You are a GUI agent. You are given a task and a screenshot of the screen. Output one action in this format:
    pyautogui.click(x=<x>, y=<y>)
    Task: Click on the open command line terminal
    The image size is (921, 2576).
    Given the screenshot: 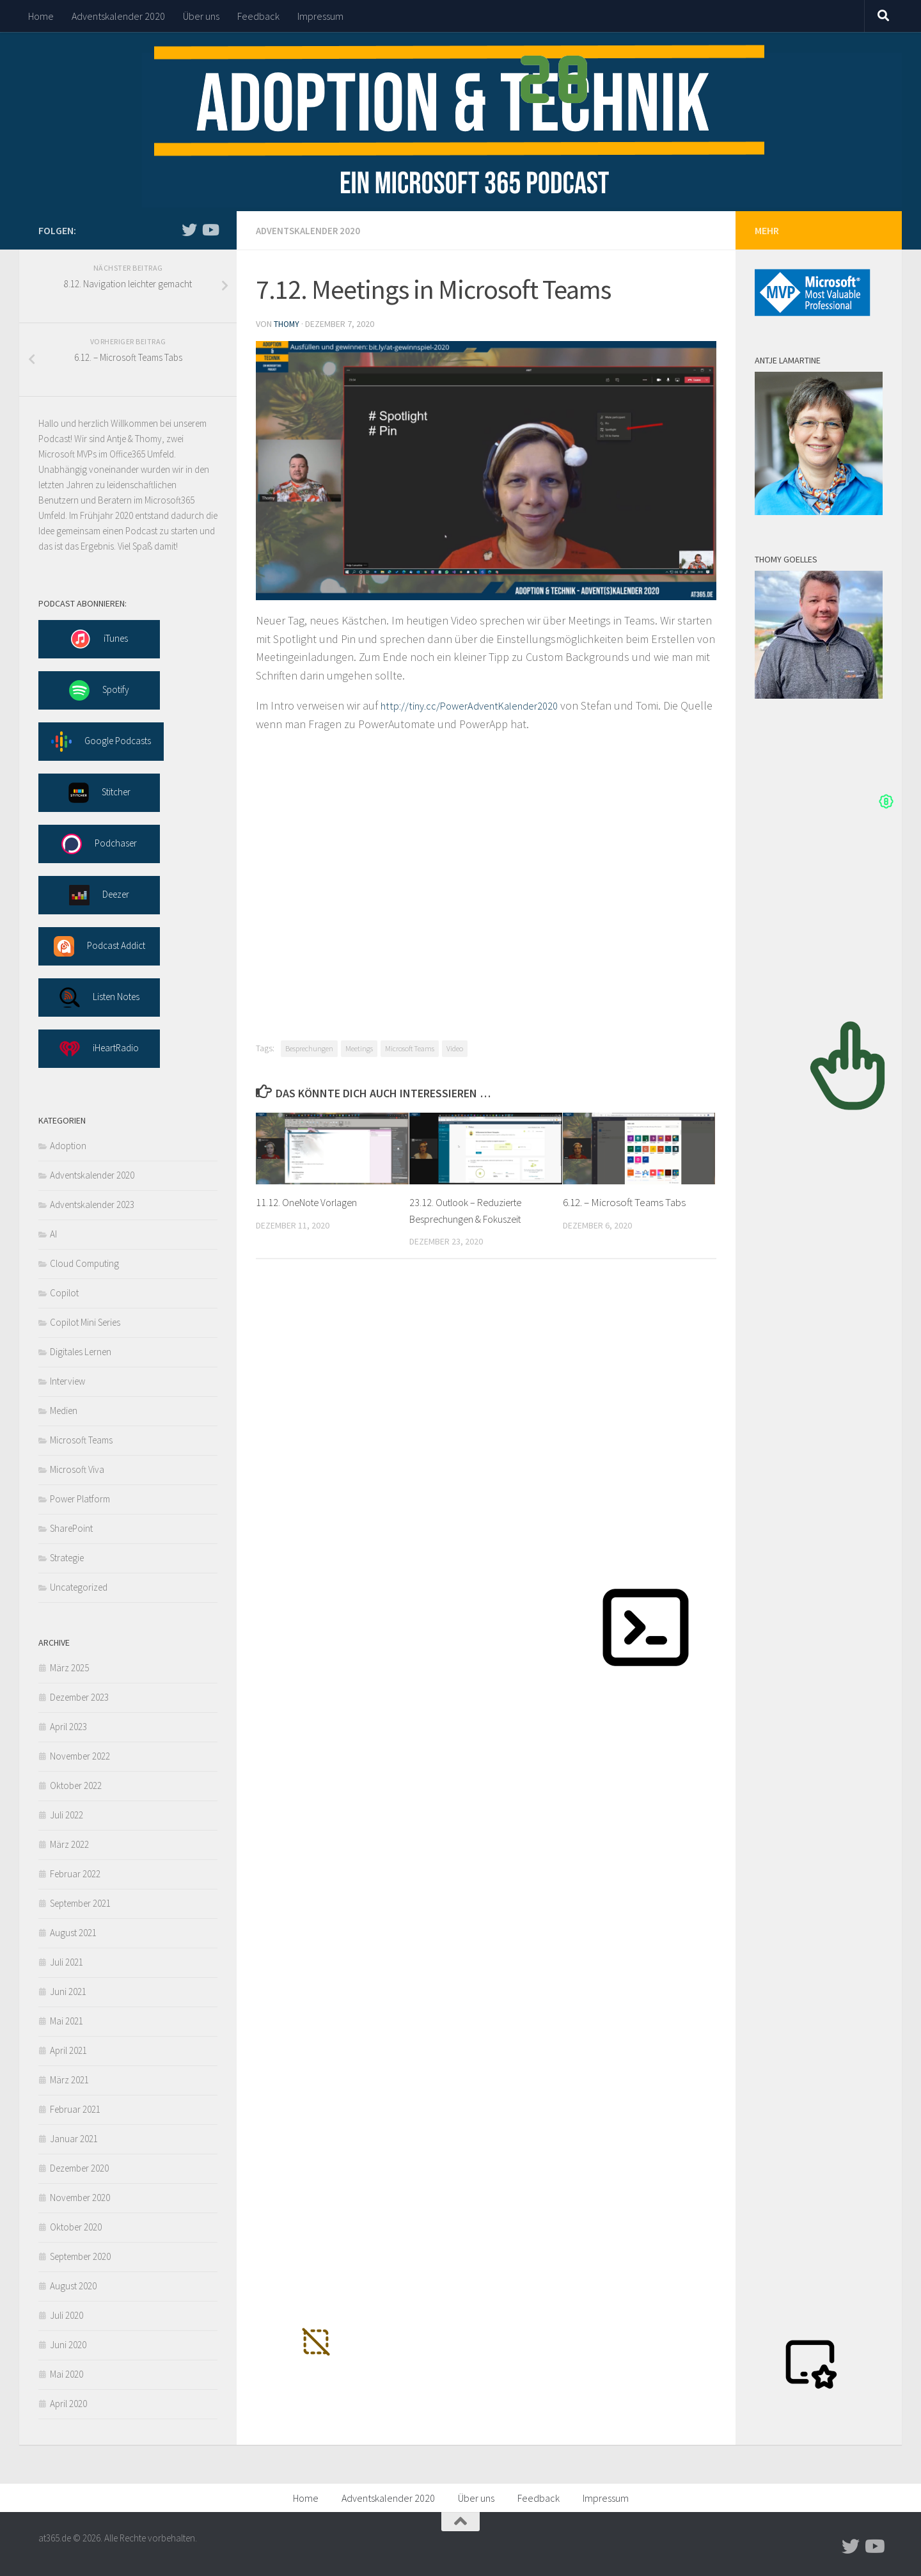 What is the action you would take?
    pyautogui.click(x=645, y=1627)
    